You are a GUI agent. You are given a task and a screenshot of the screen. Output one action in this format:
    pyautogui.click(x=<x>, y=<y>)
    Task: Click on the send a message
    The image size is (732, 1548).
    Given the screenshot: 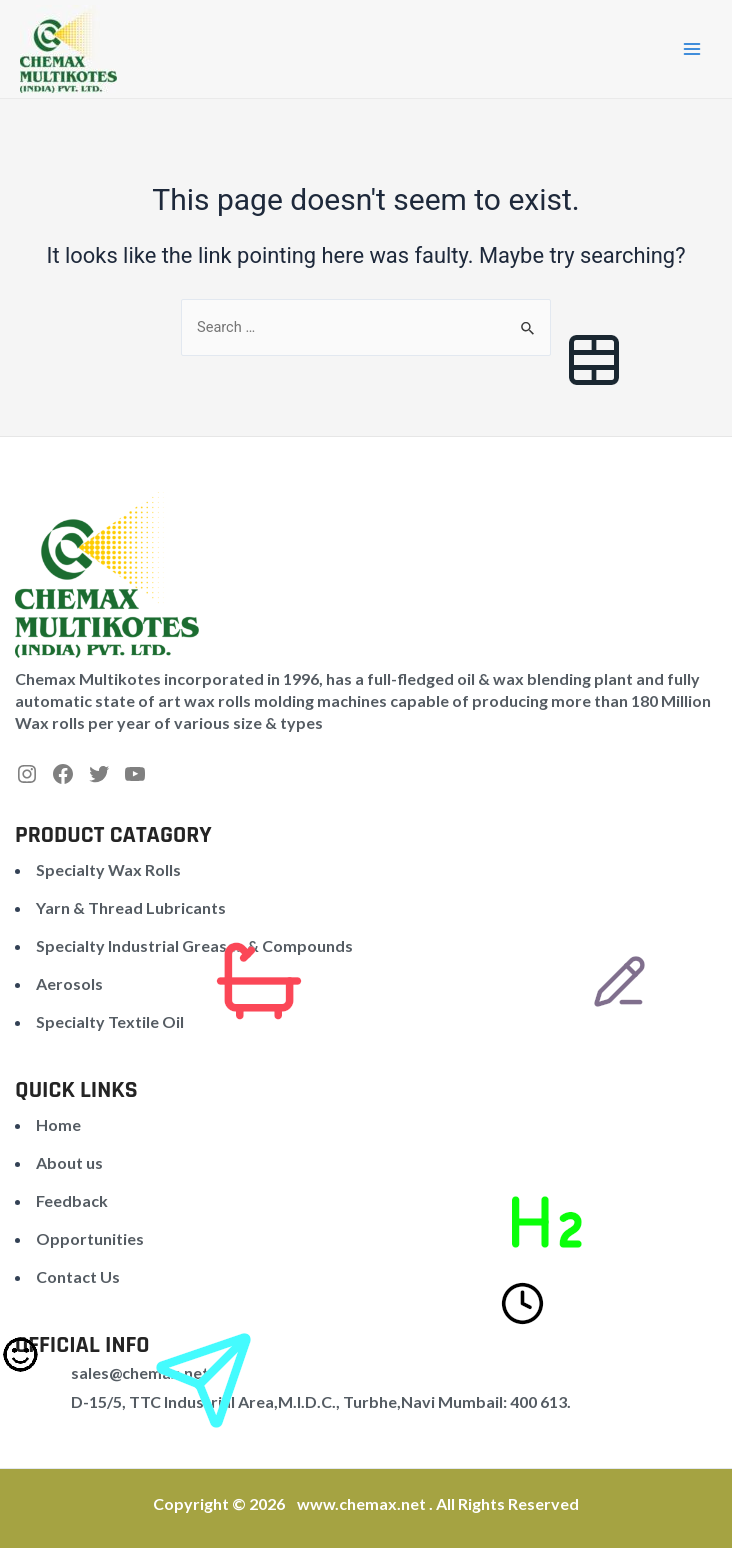 What is the action you would take?
    pyautogui.click(x=203, y=1380)
    